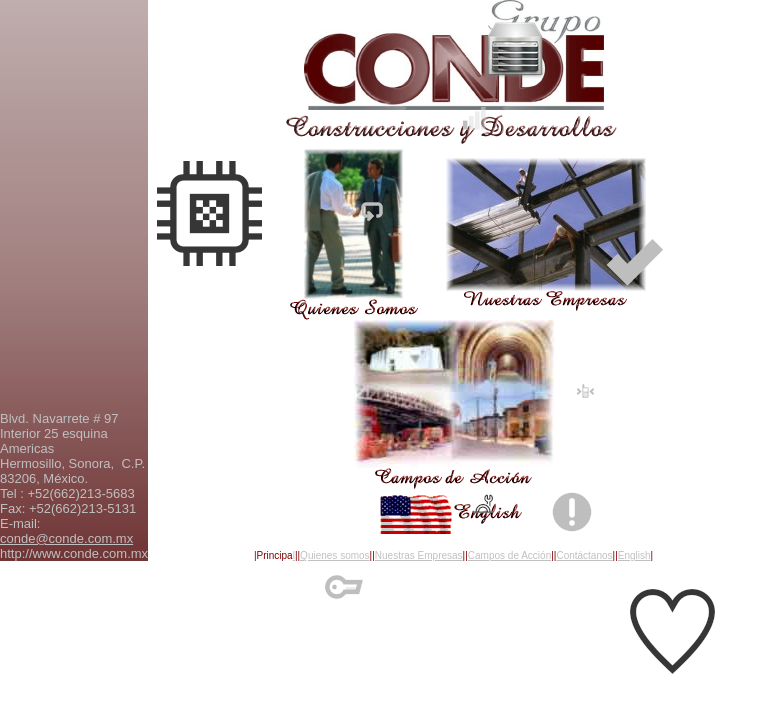  I want to click on enter password to continue, so click(344, 587).